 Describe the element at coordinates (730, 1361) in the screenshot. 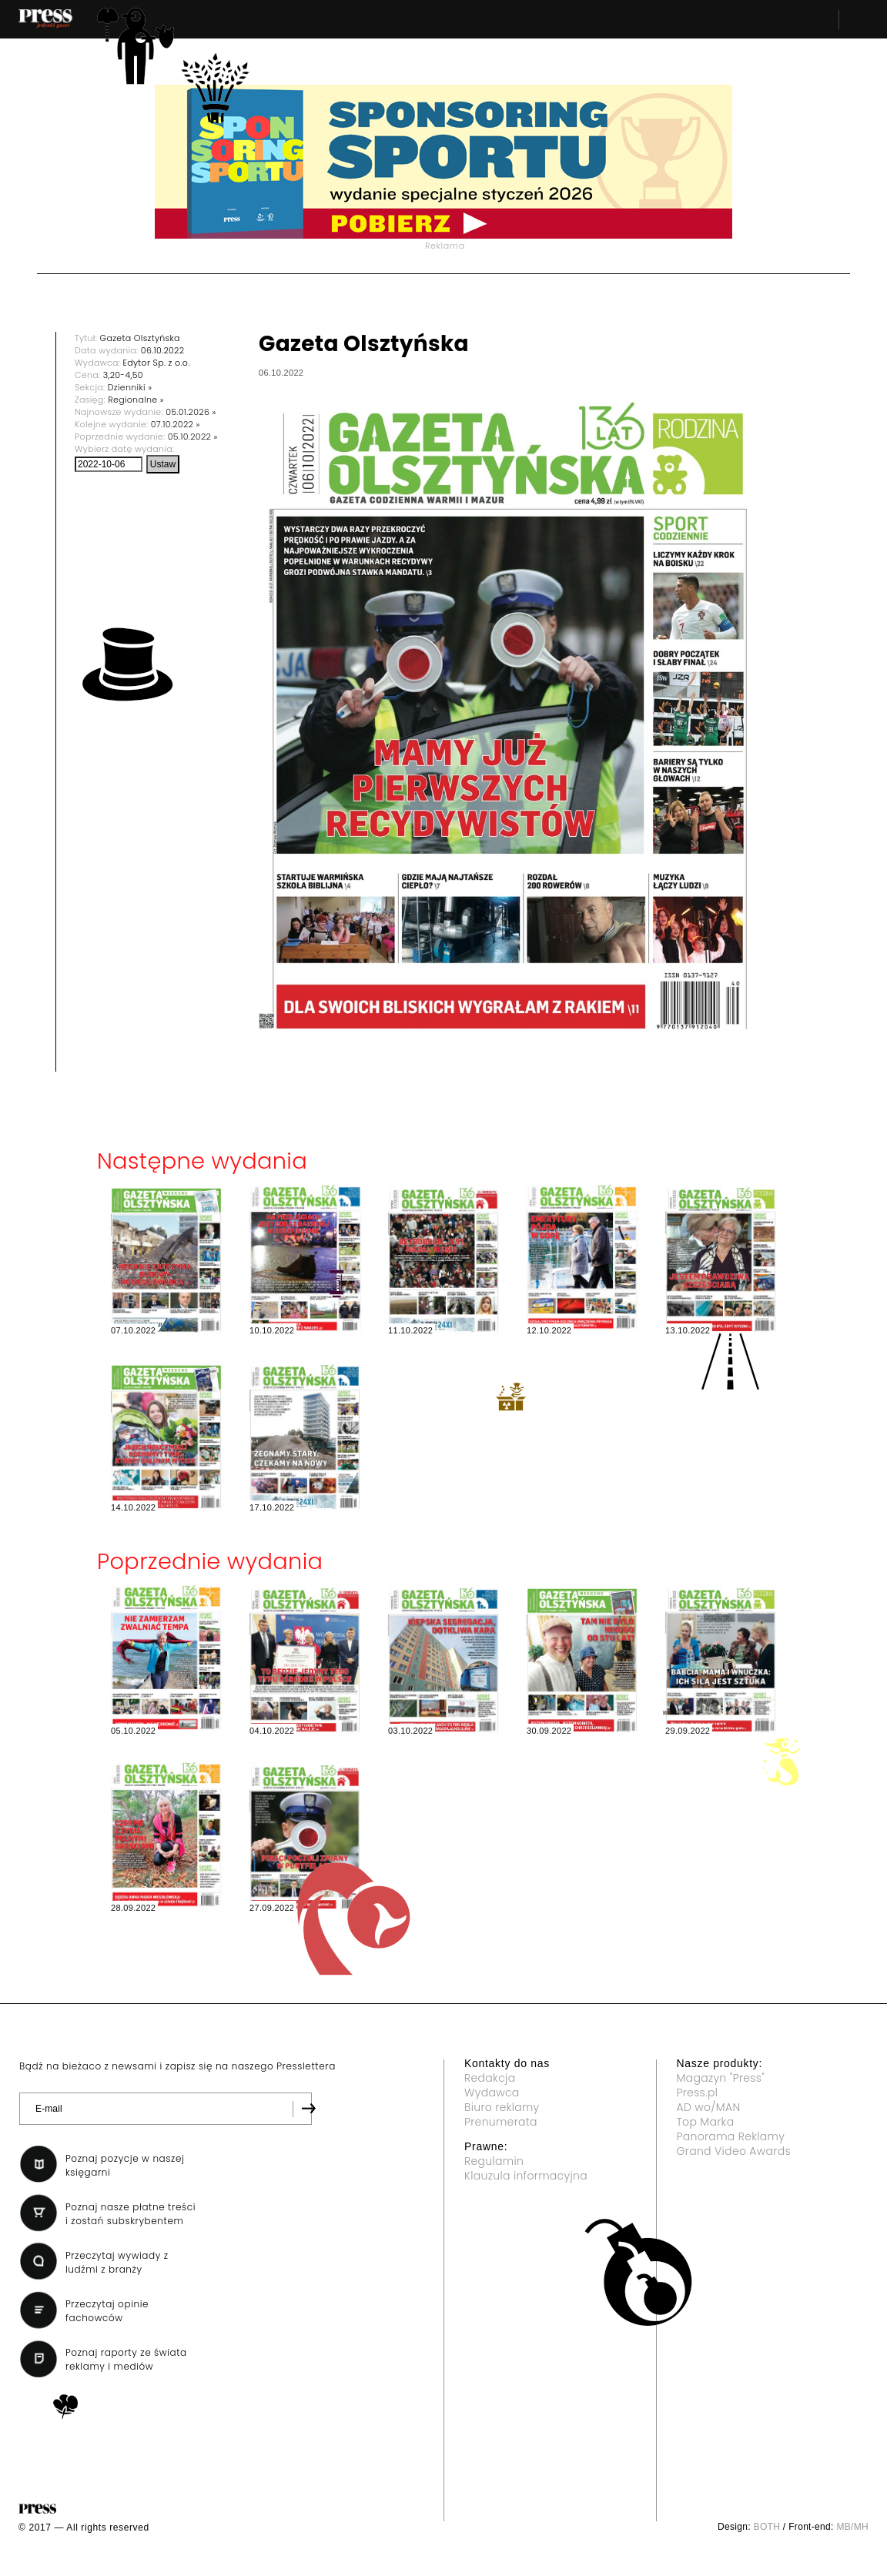

I see `view directions or navigation options` at that location.